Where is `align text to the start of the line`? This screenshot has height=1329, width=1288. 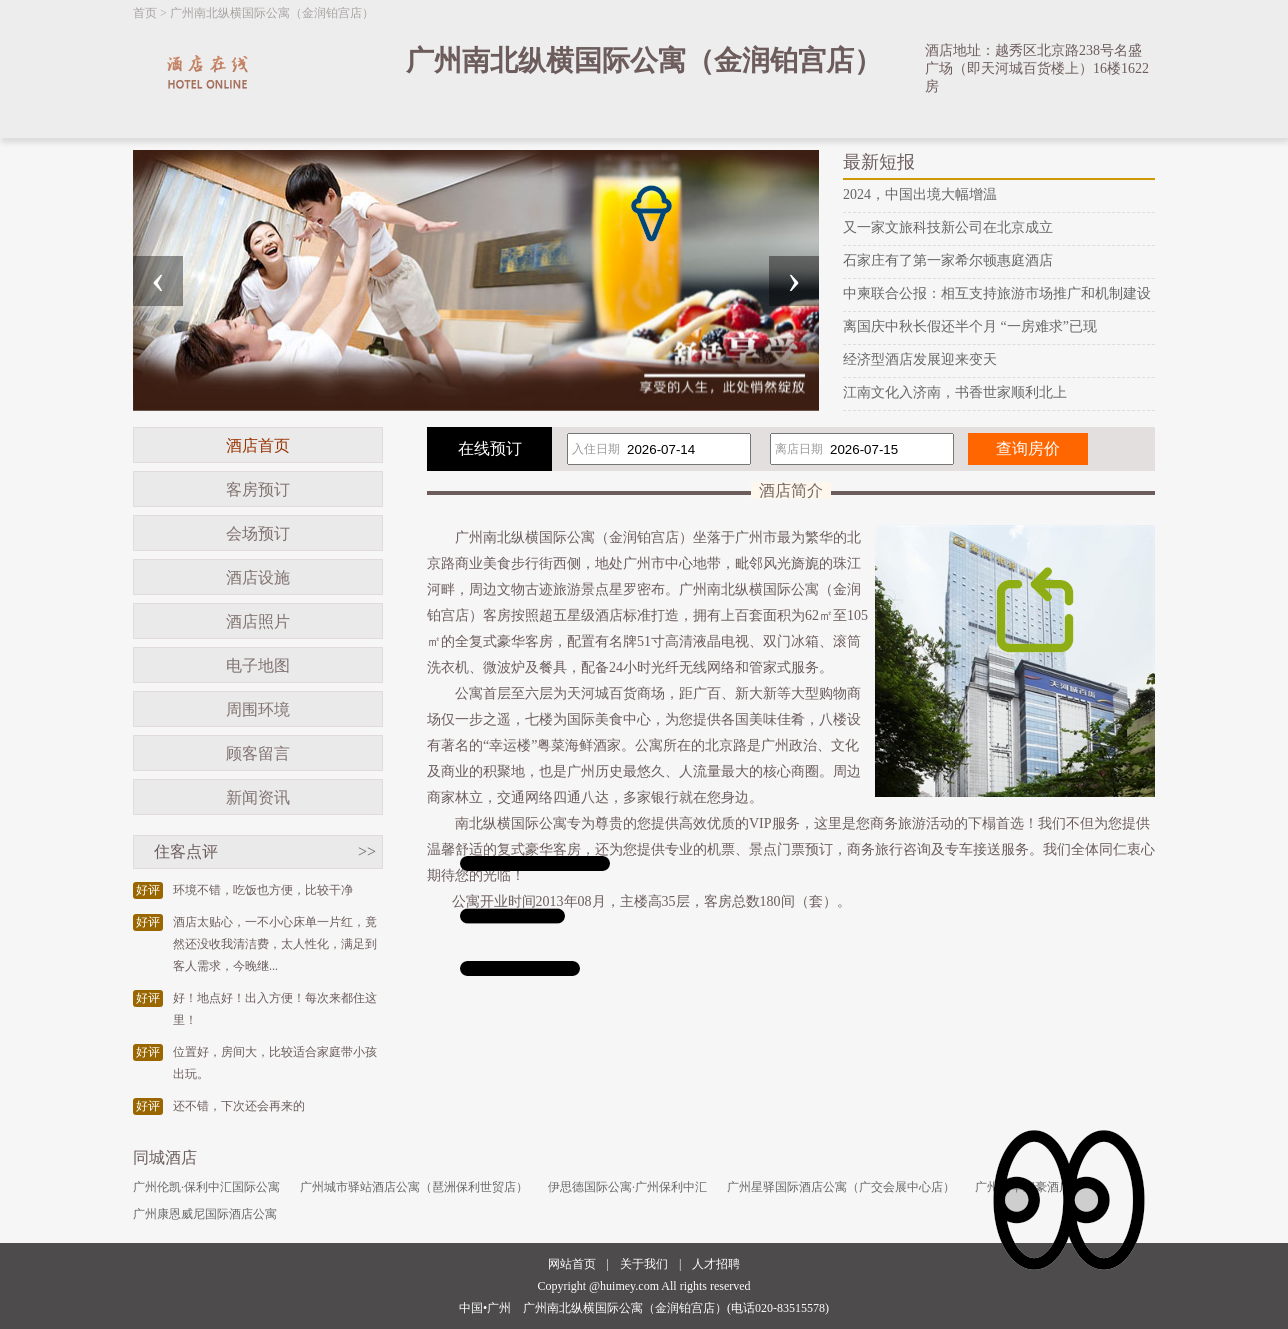
align text to the start of the line is located at coordinates (535, 916).